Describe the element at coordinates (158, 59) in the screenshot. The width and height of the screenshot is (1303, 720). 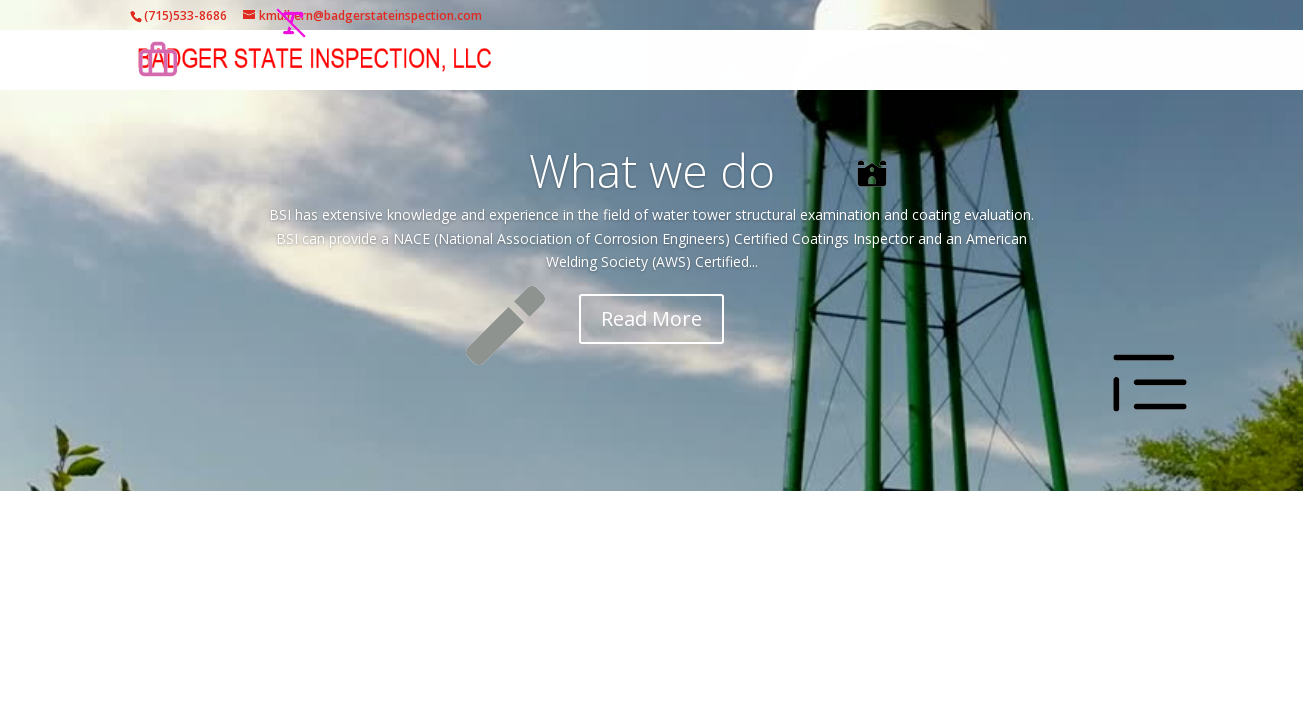
I see `access work or business-related content` at that location.